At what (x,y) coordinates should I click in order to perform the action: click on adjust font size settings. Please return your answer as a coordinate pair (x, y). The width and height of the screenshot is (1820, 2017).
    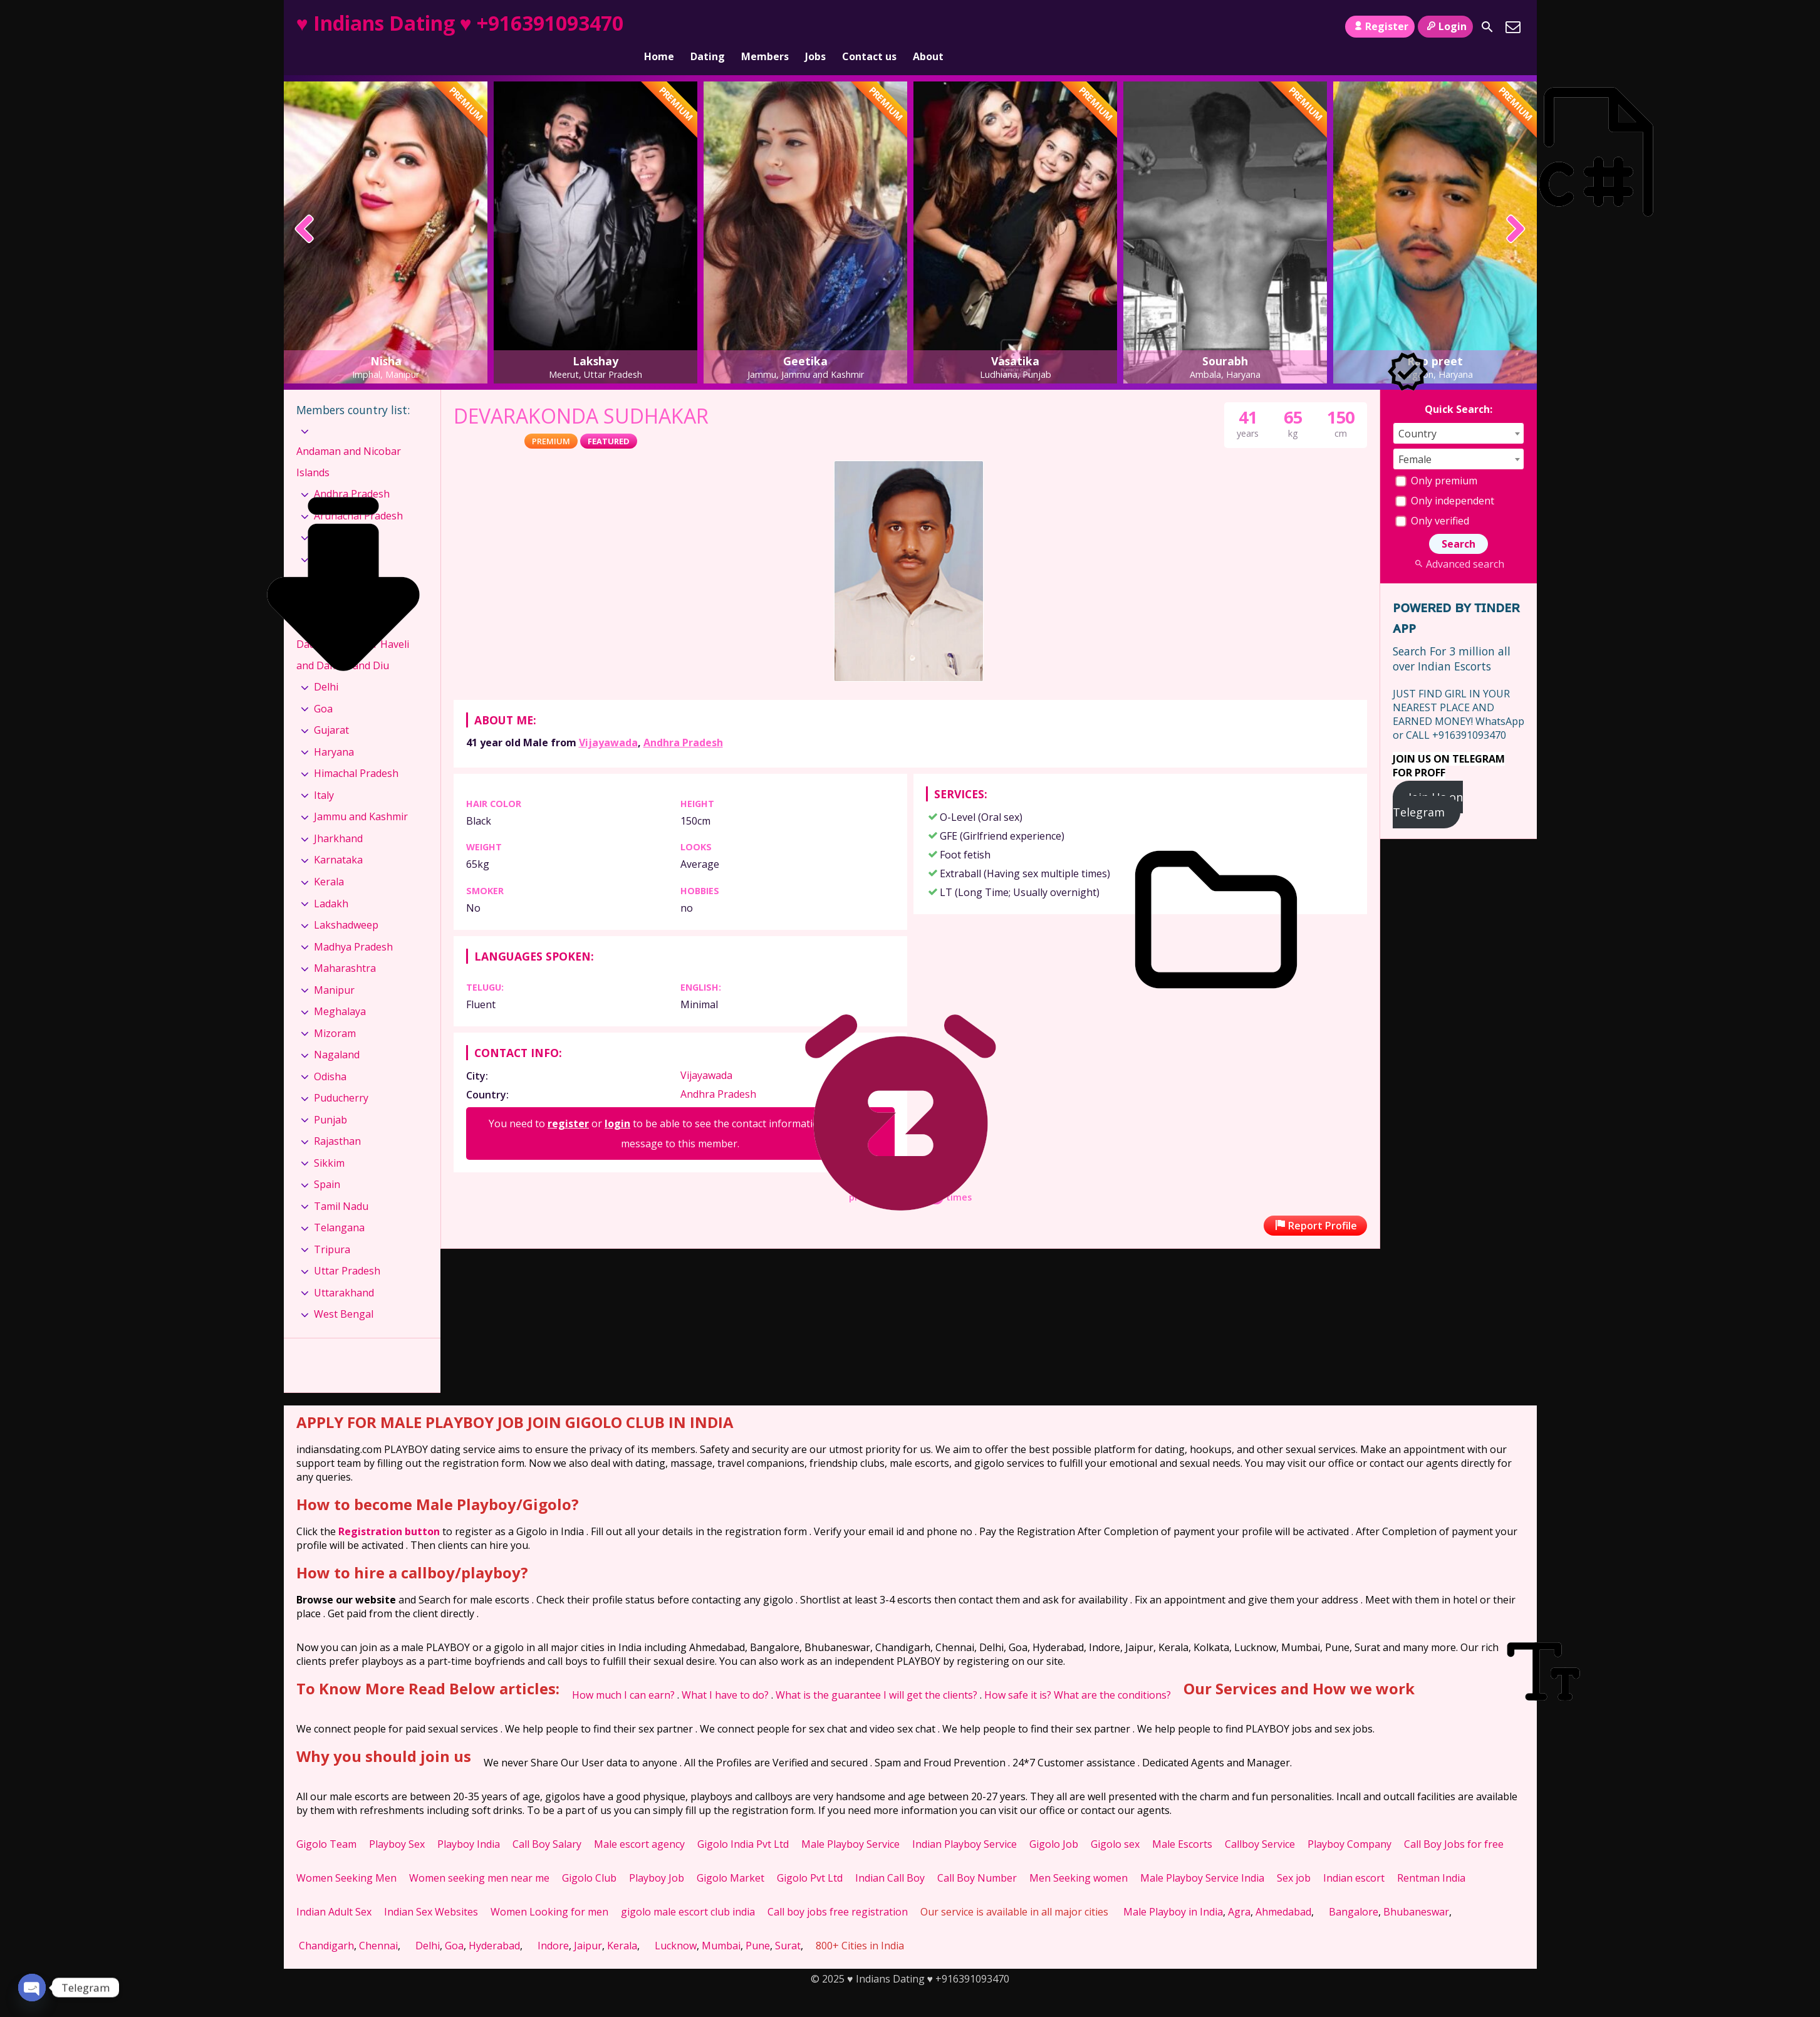
    Looking at the image, I should click on (1543, 1671).